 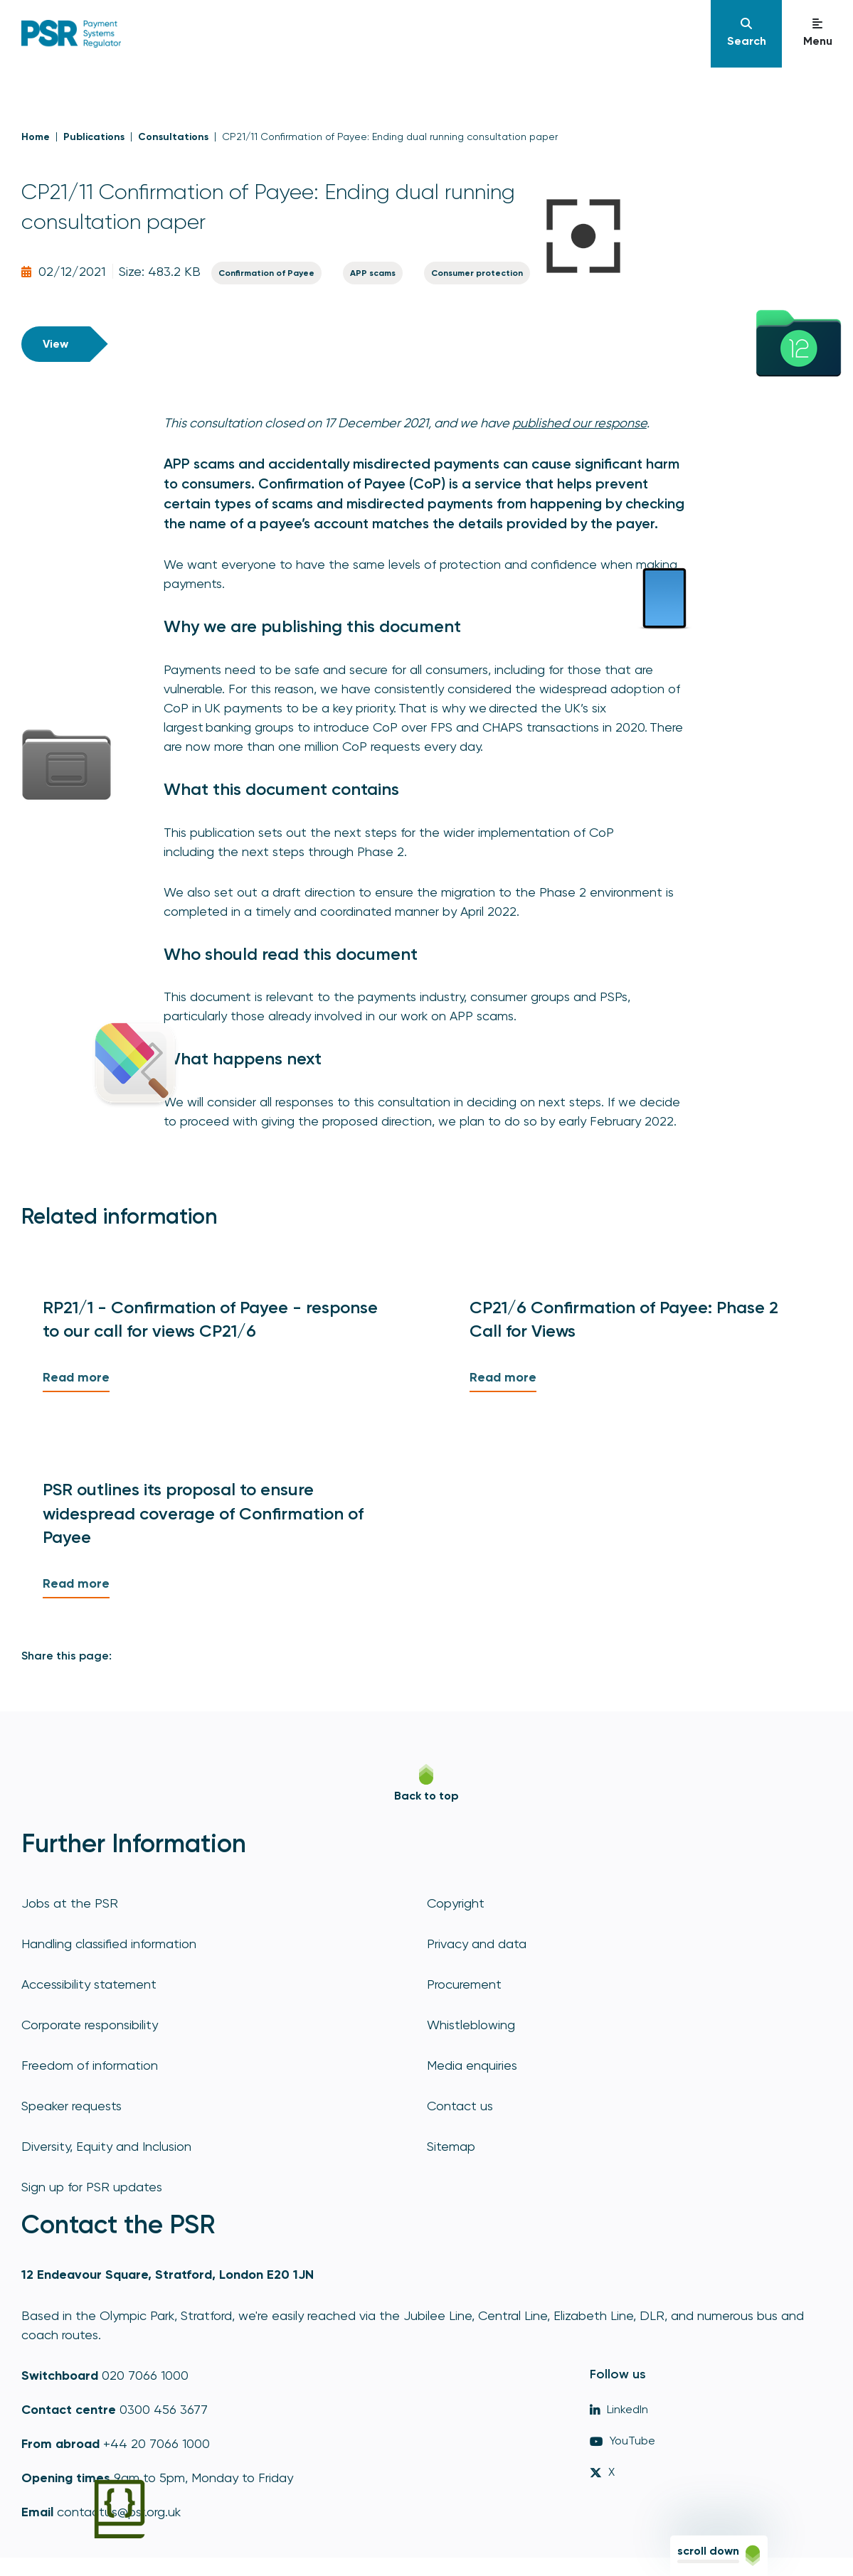 What do you see at coordinates (798, 346) in the screenshot?
I see `open android 12 system files folder` at bounding box center [798, 346].